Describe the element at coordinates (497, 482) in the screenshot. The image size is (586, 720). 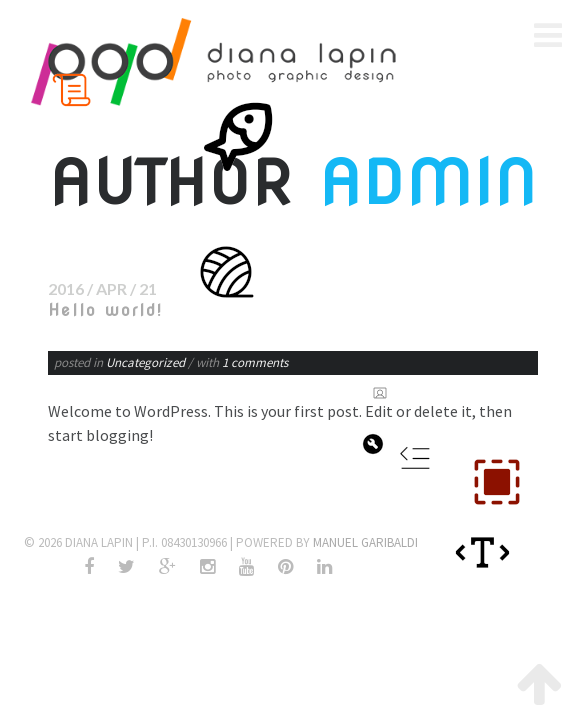
I see `select all items in the current view` at that location.